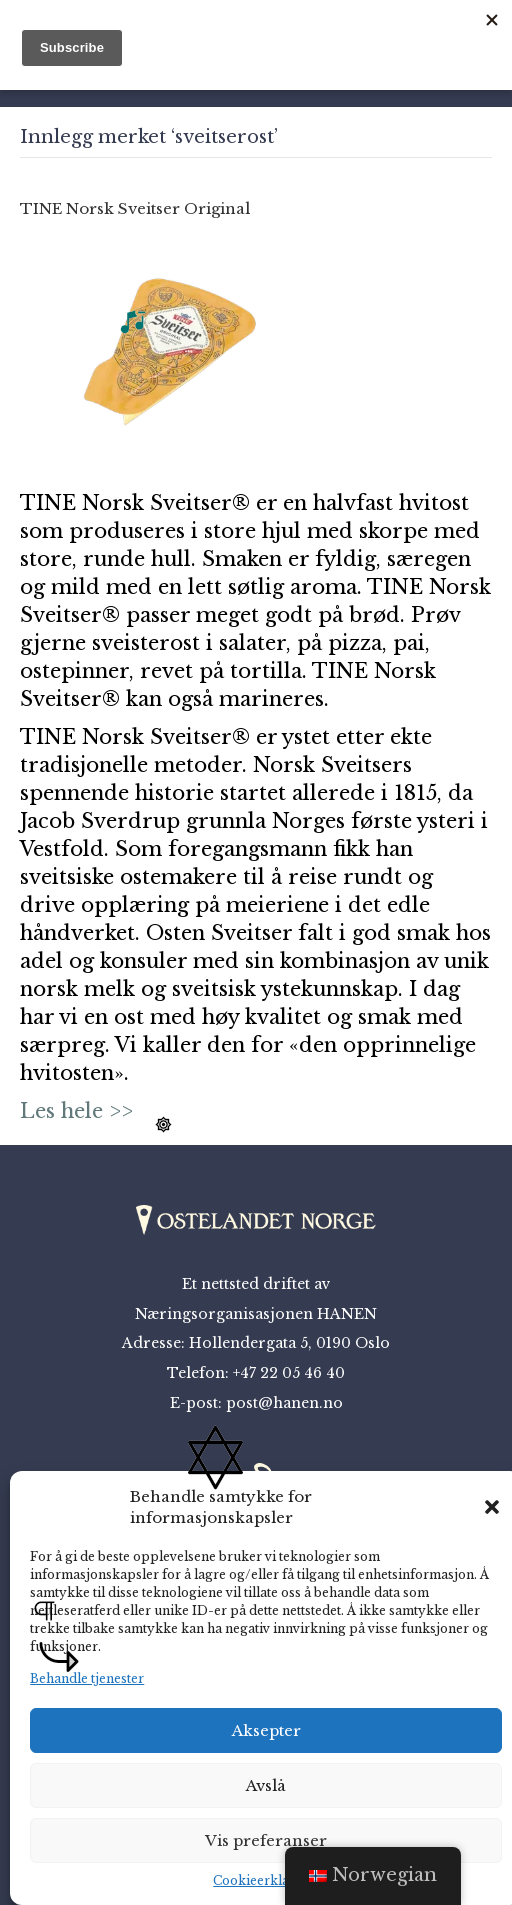 The width and height of the screenshot is (512, 1905). Describe the element at coordinates (59, 1657) in the screenshot. I see `reply to a message or comment` at that location.